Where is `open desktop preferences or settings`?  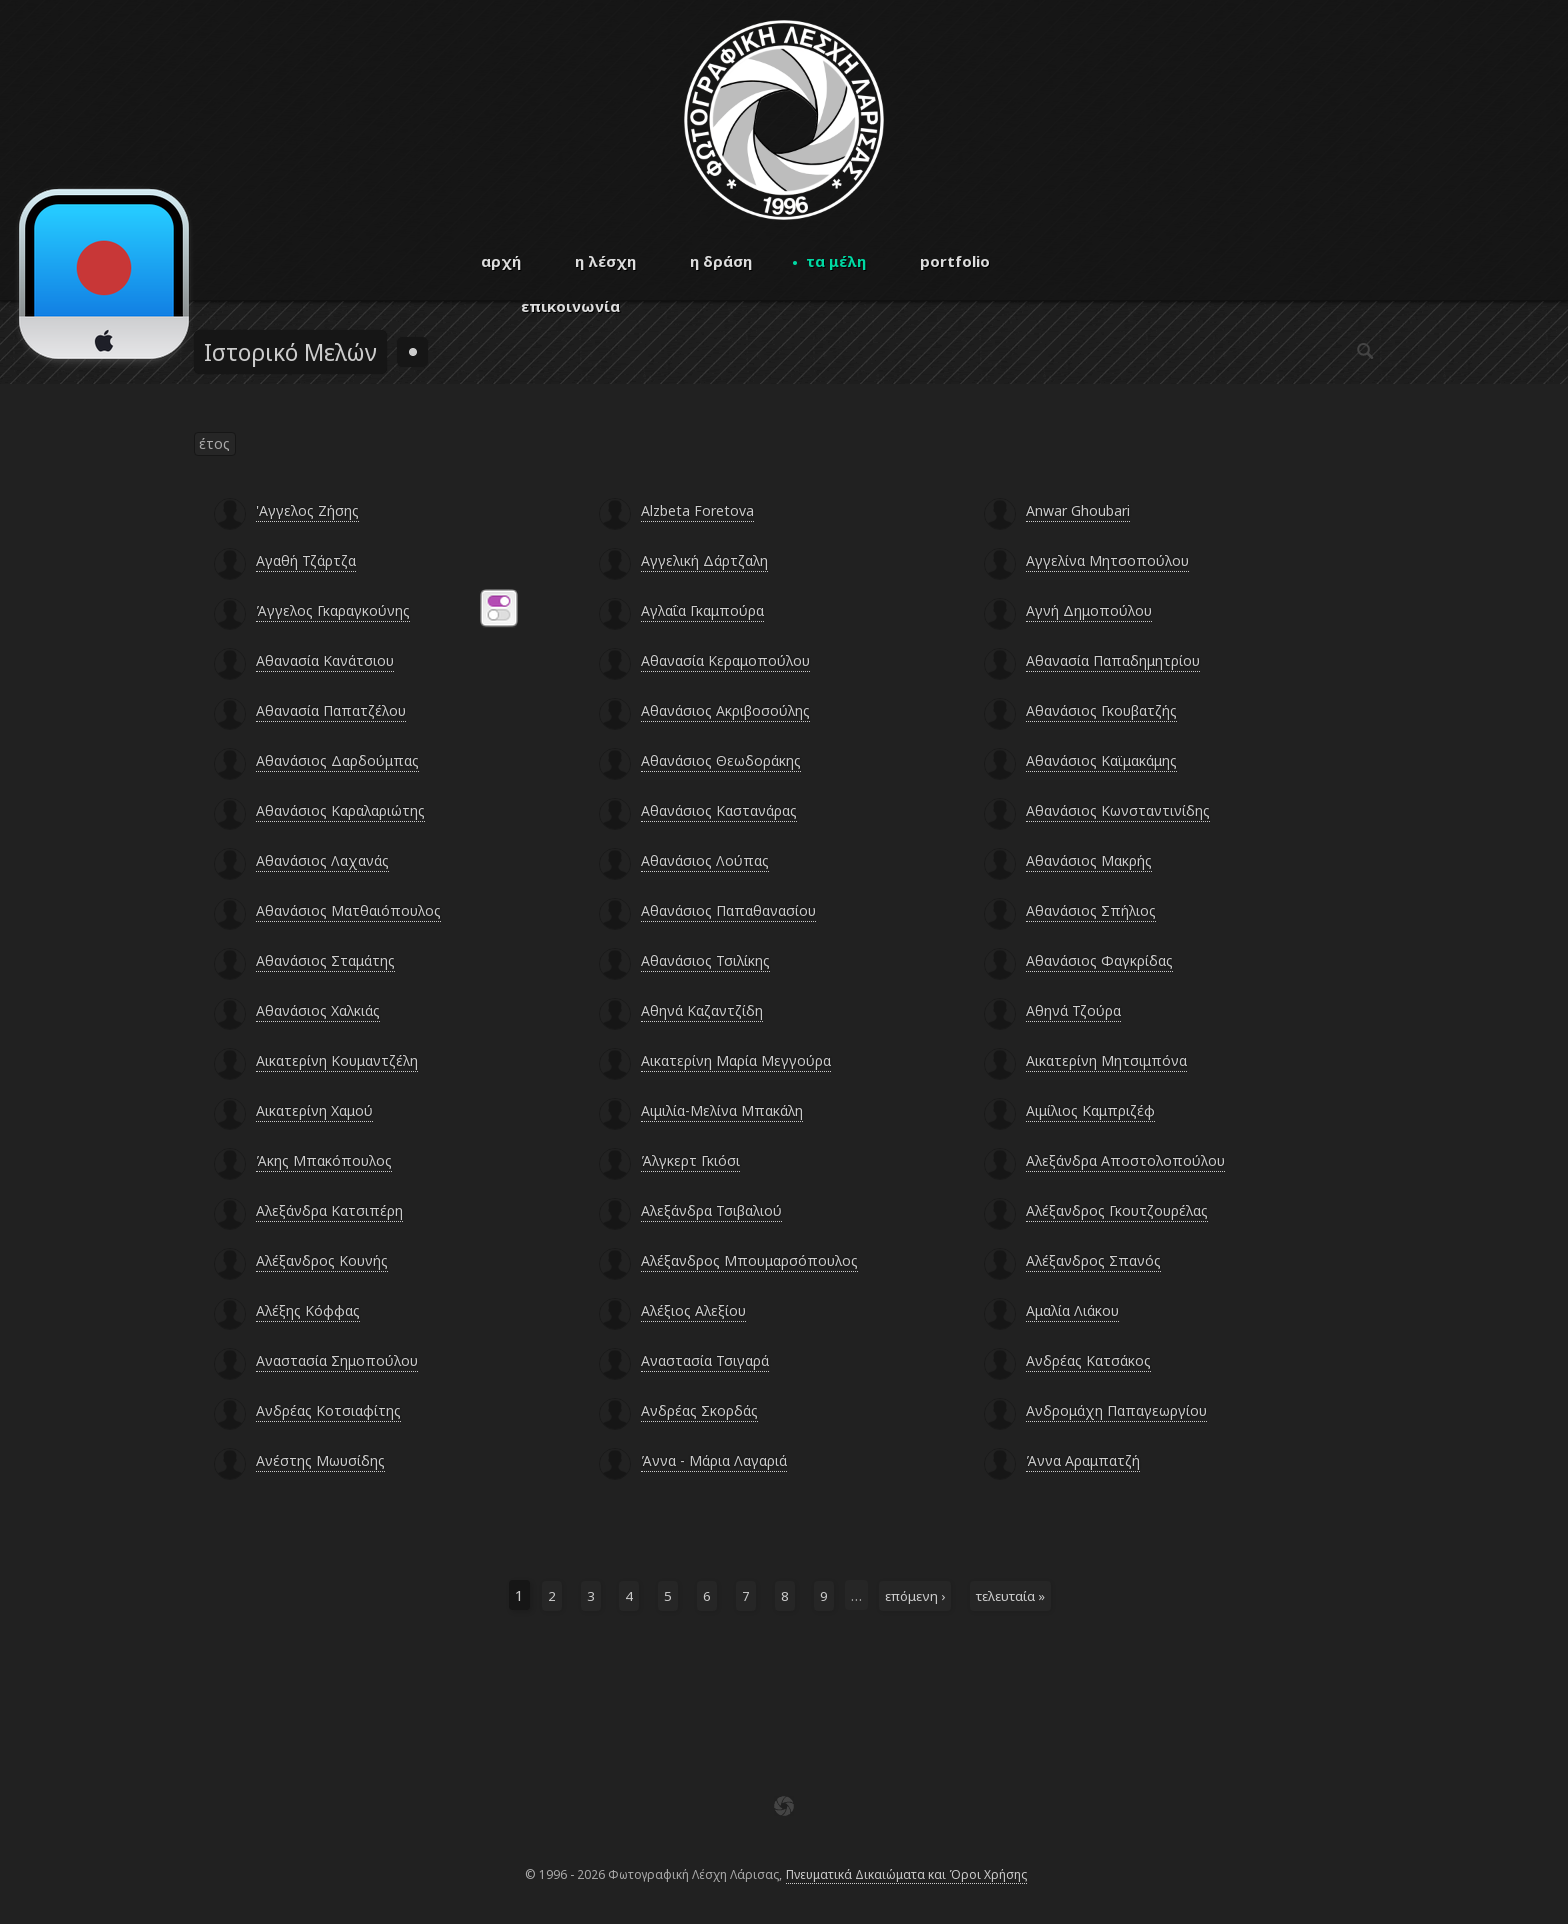
open desktop preferences or settings is located at coordinates (499, 608).